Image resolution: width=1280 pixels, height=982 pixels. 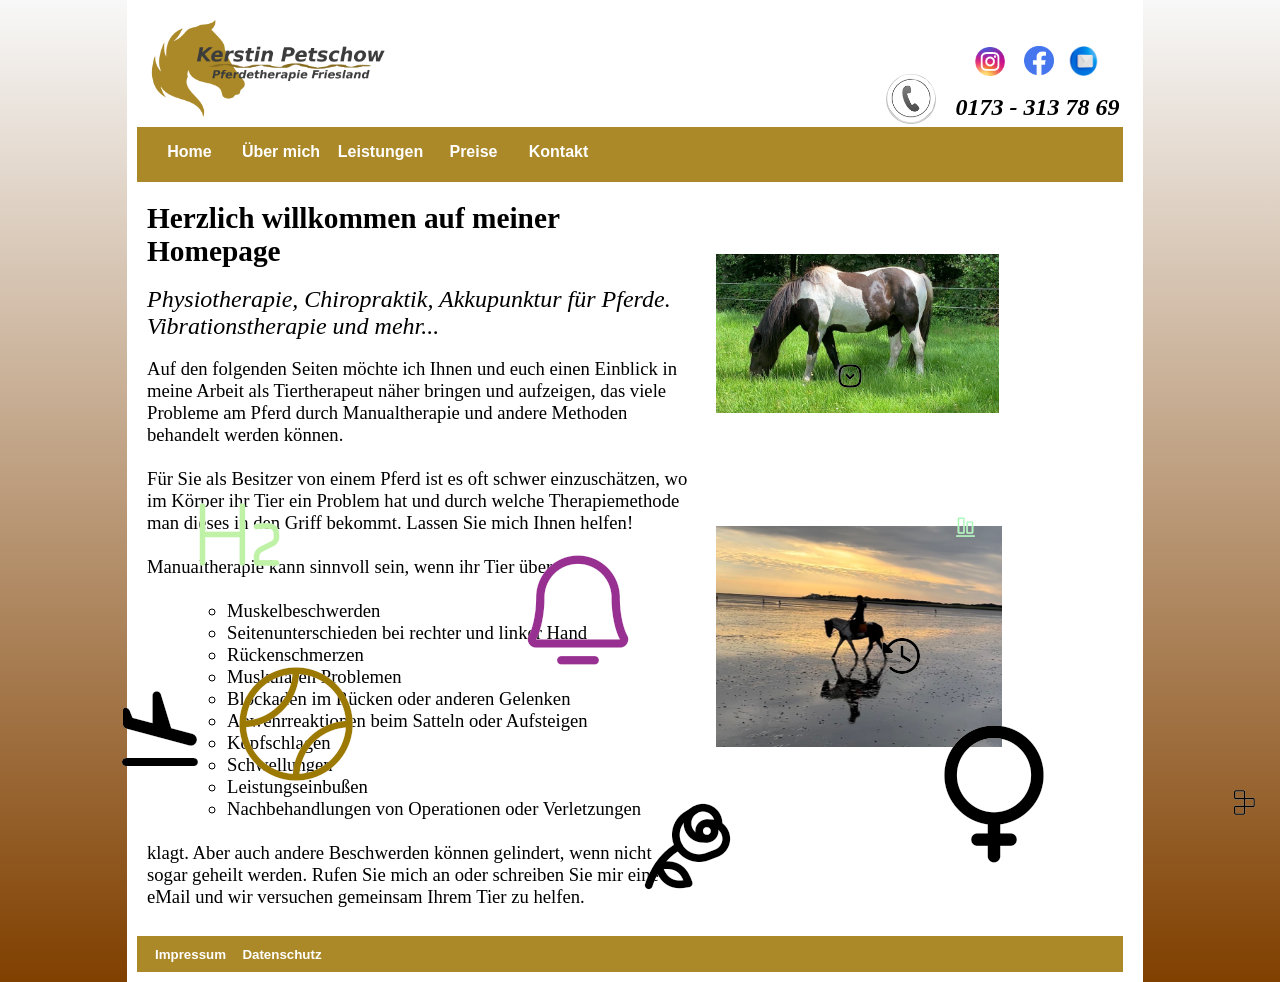 I want to click on view history or recent activity, so click(x=902, y=656).